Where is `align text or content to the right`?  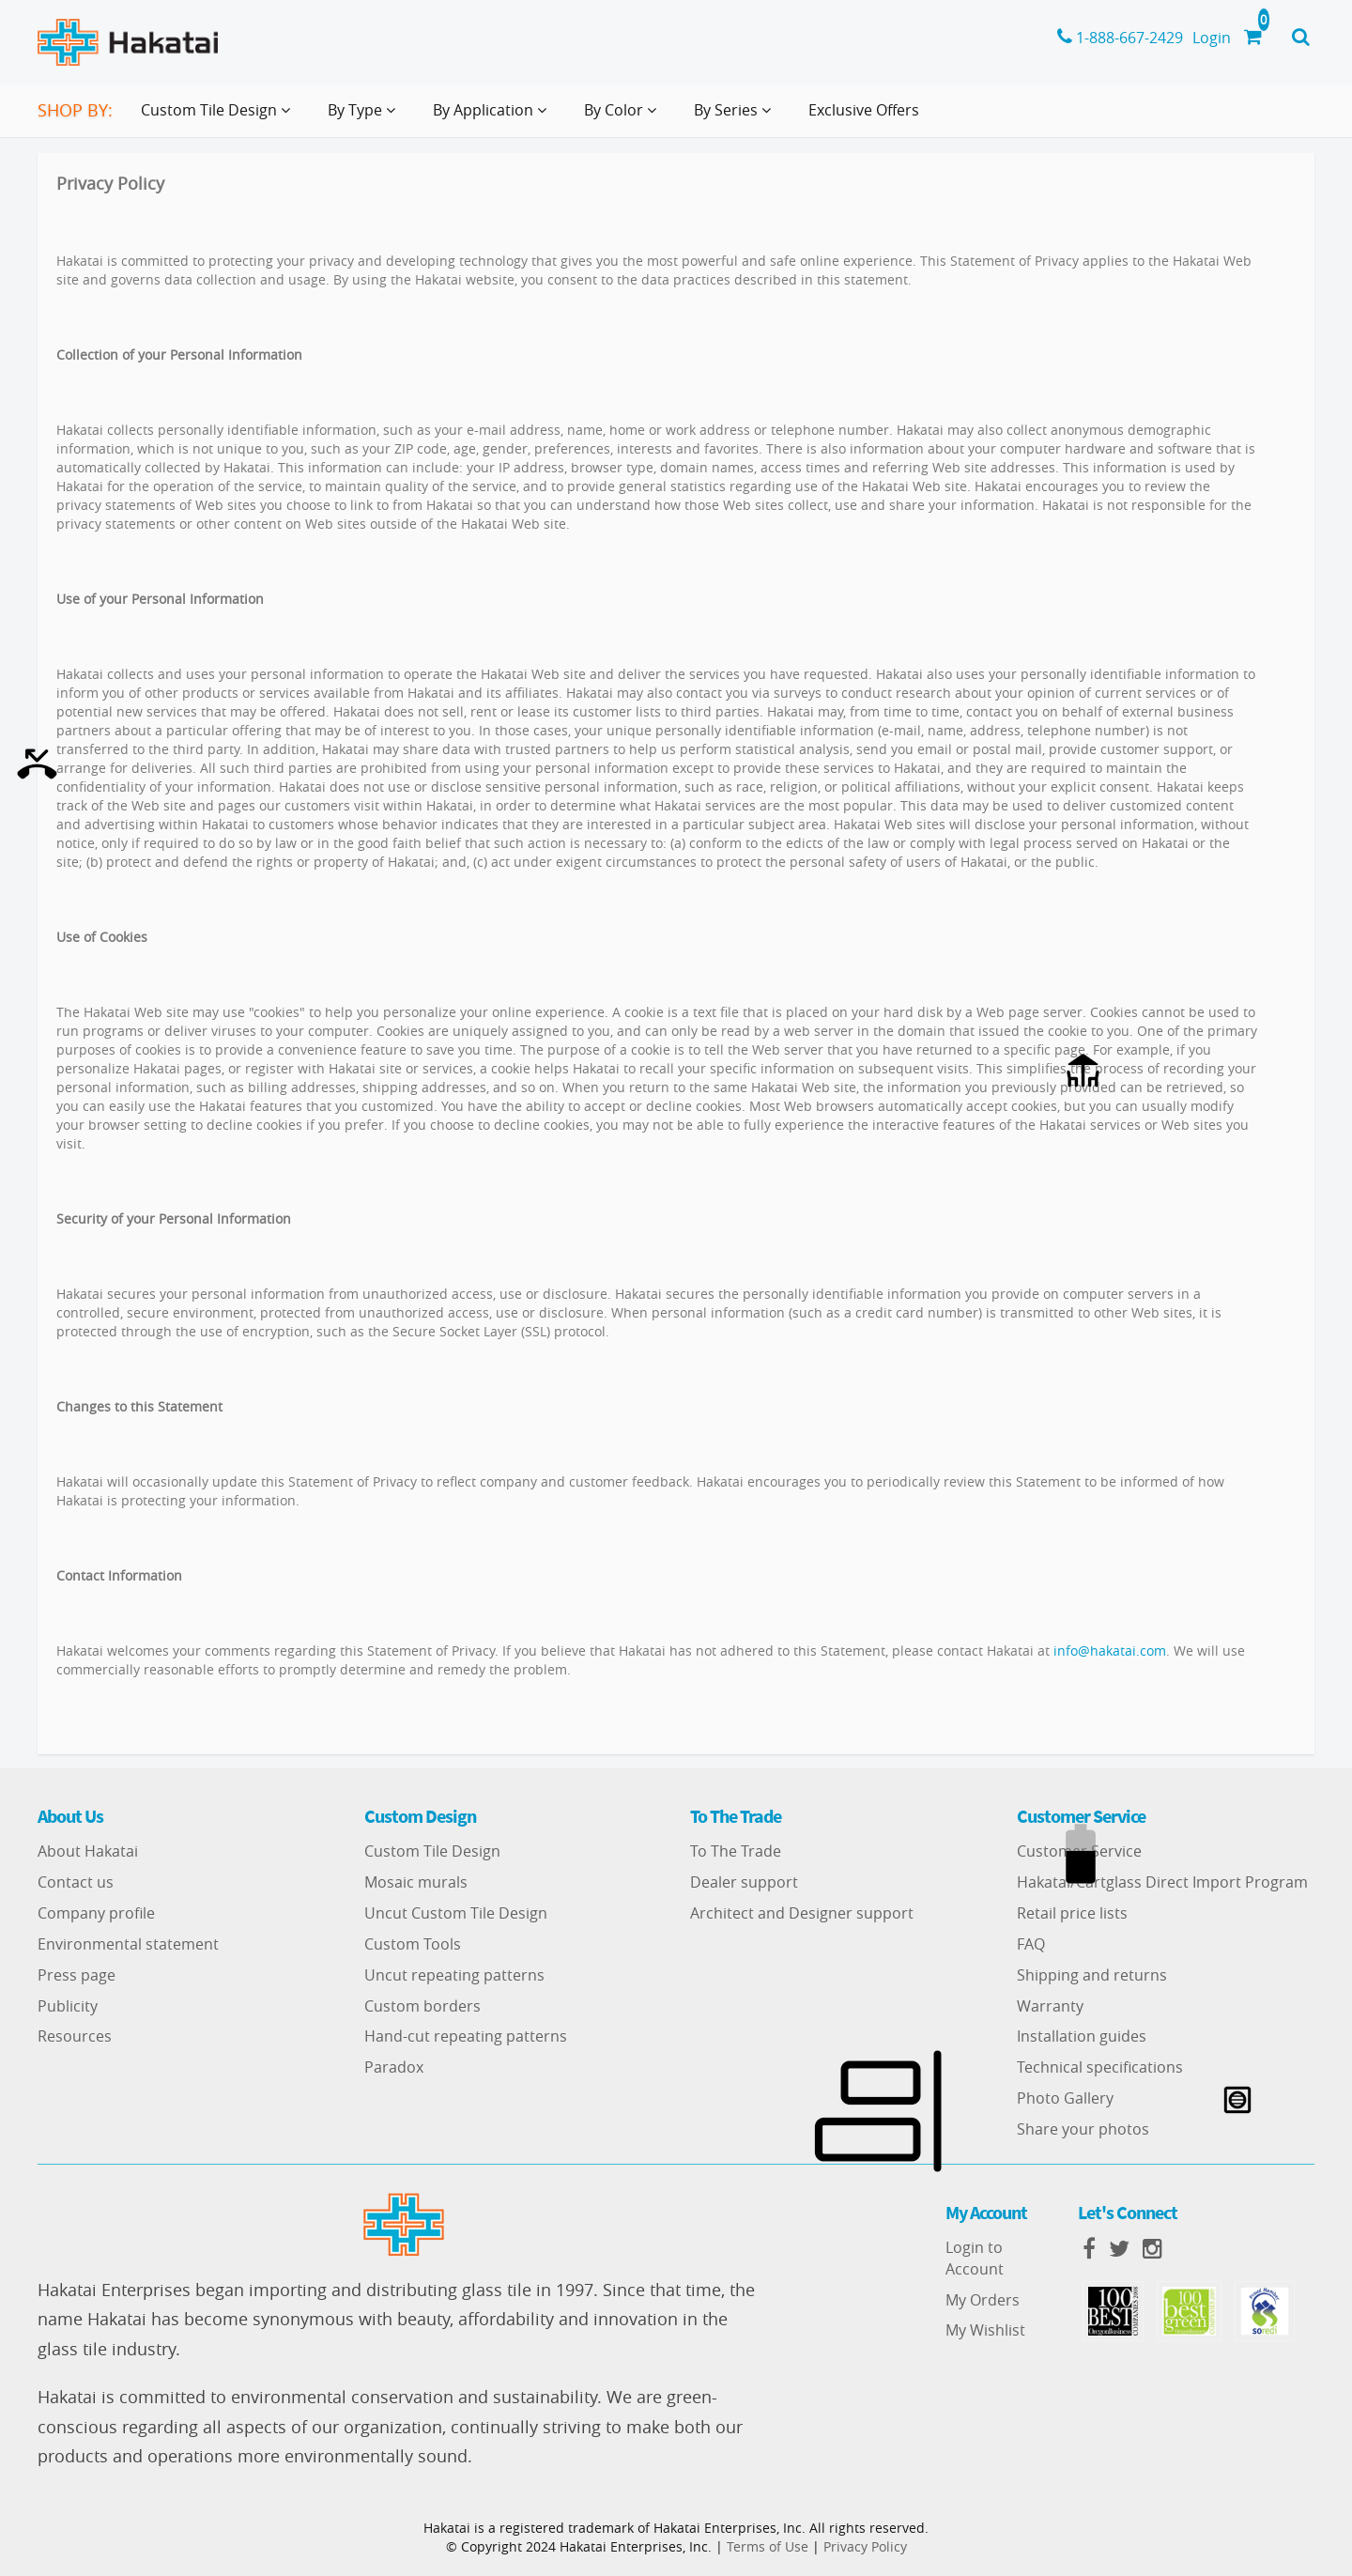 align text or content to the right is located at coordinates (881, 2111).